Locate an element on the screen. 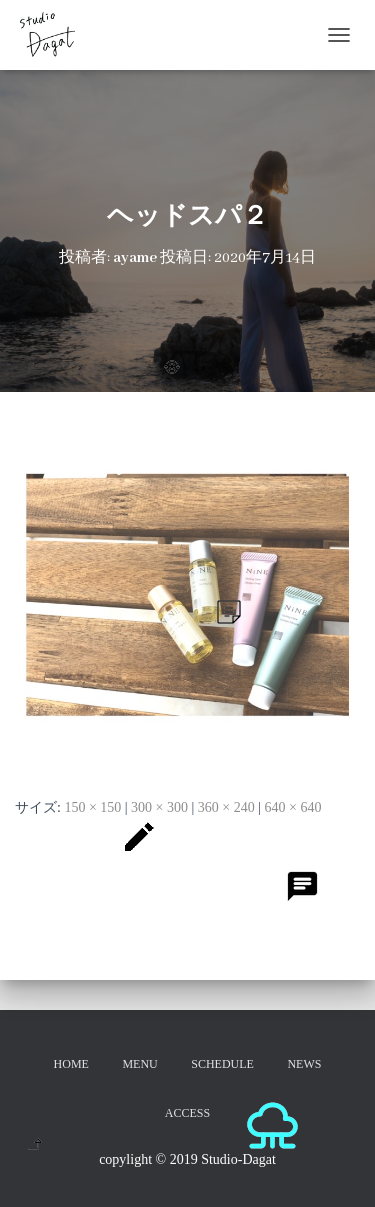 Image resolution: width=375 pixels, height=1207 pixels. create a new note is located at coordinates (229, 612).